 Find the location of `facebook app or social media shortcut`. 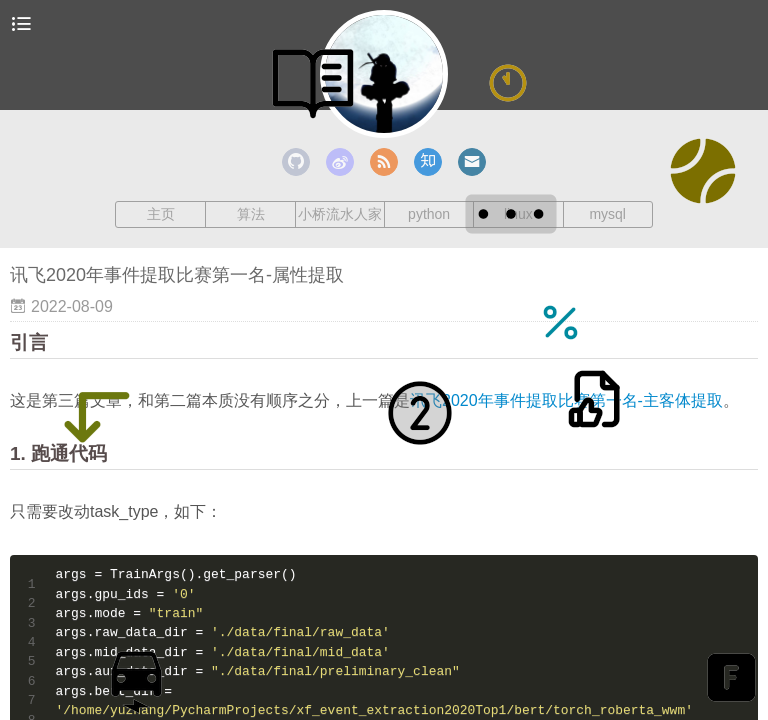

facebook app or social media shortcut is located at coordinates (731, 677).